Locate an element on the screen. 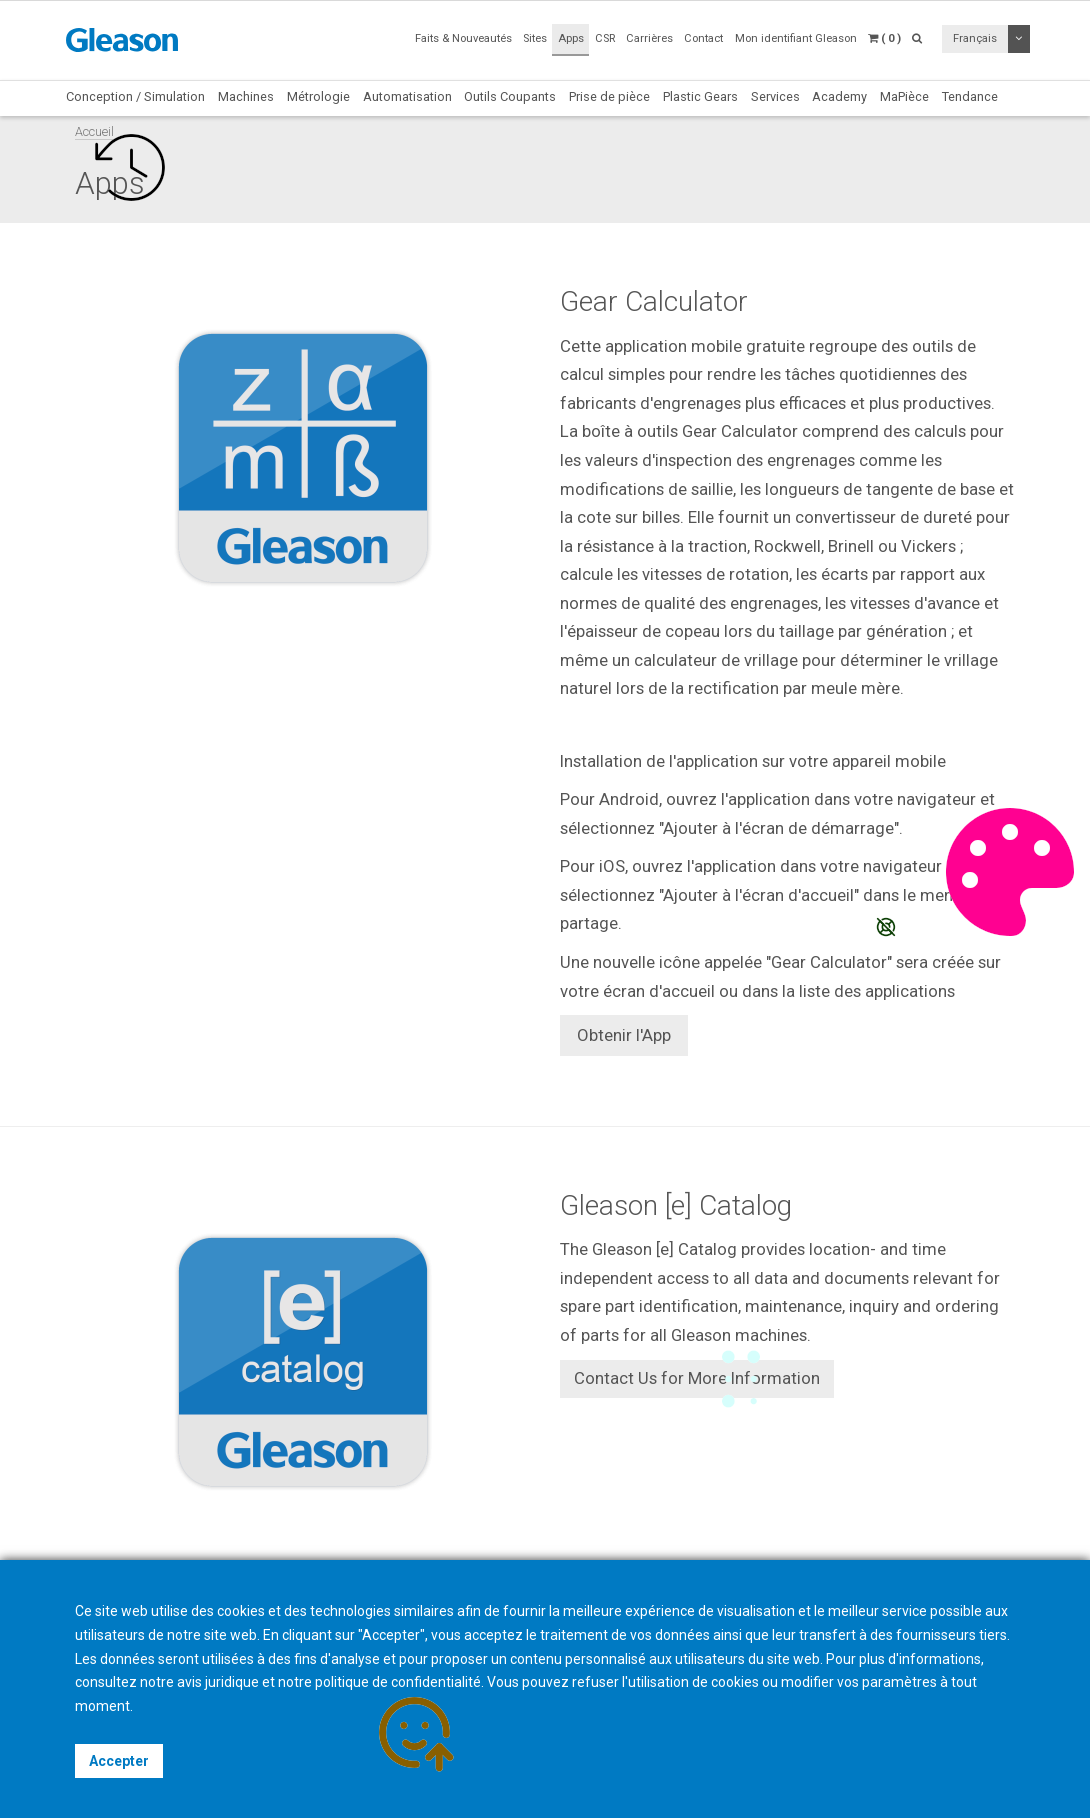  enable braille accessibility features is located at coordinates (741, 1379).